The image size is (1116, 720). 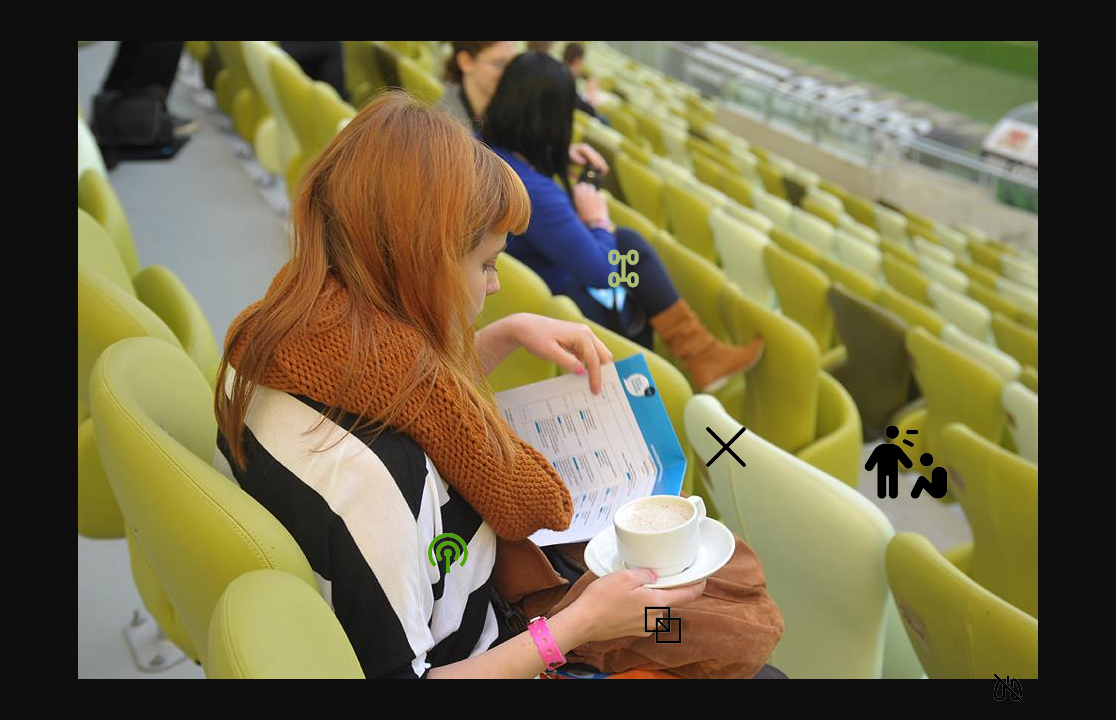 What do you see at coordinates (906, 462) in the screenshot?
I see `report harassment or bullying behavior` at bounding box center [906, 462].